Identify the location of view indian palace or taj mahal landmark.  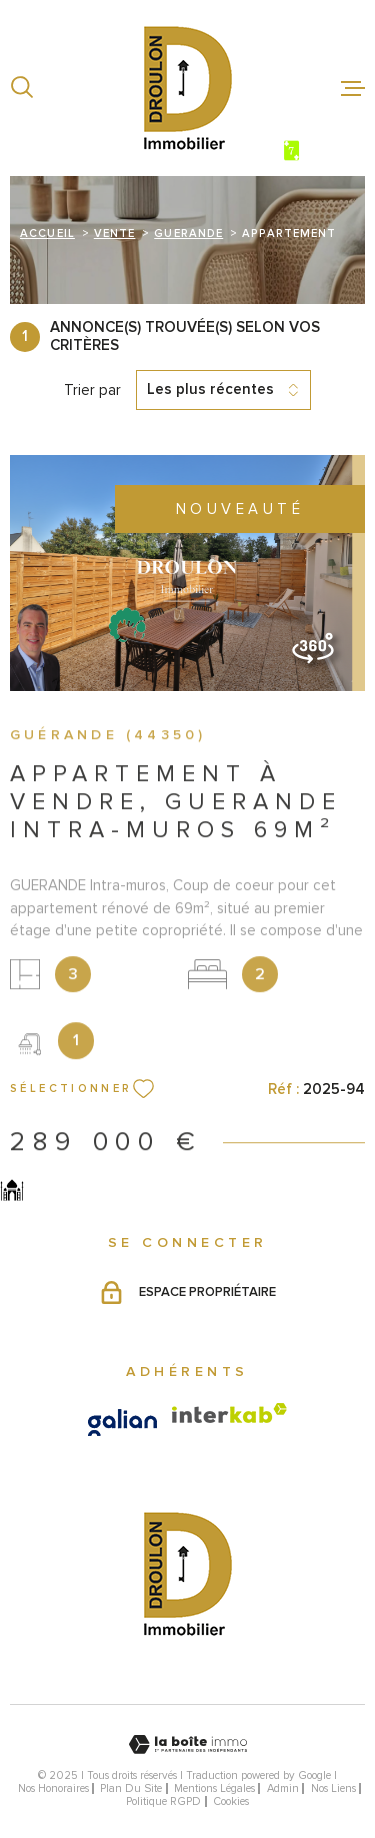
(12, 1190).